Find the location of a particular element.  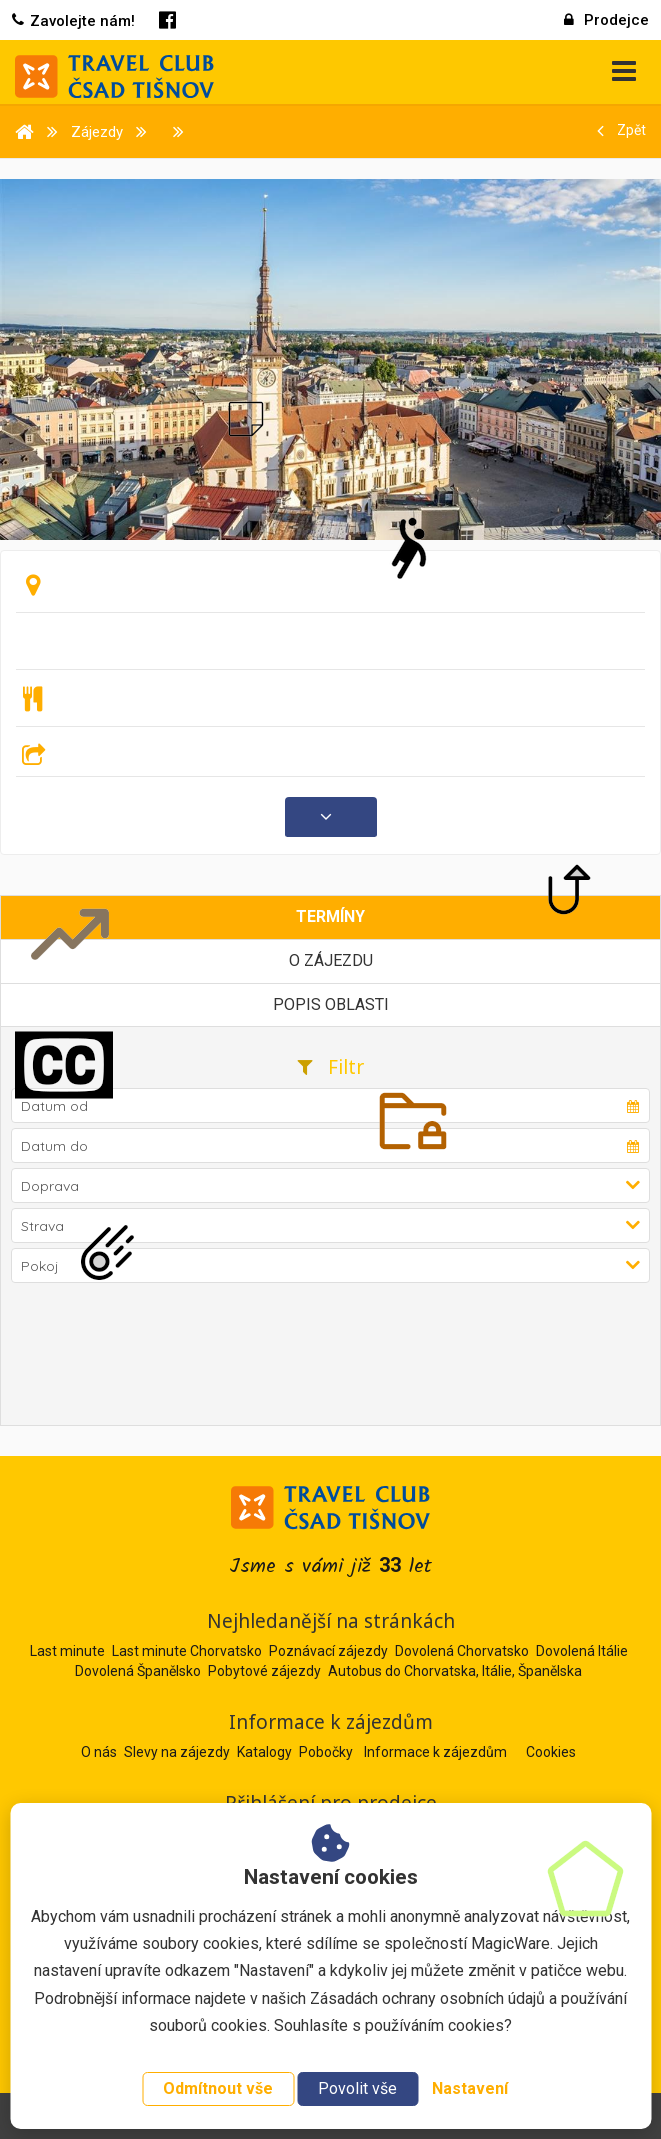

indicates a meteor or space-related feature is located at coordinates (107, 1253).